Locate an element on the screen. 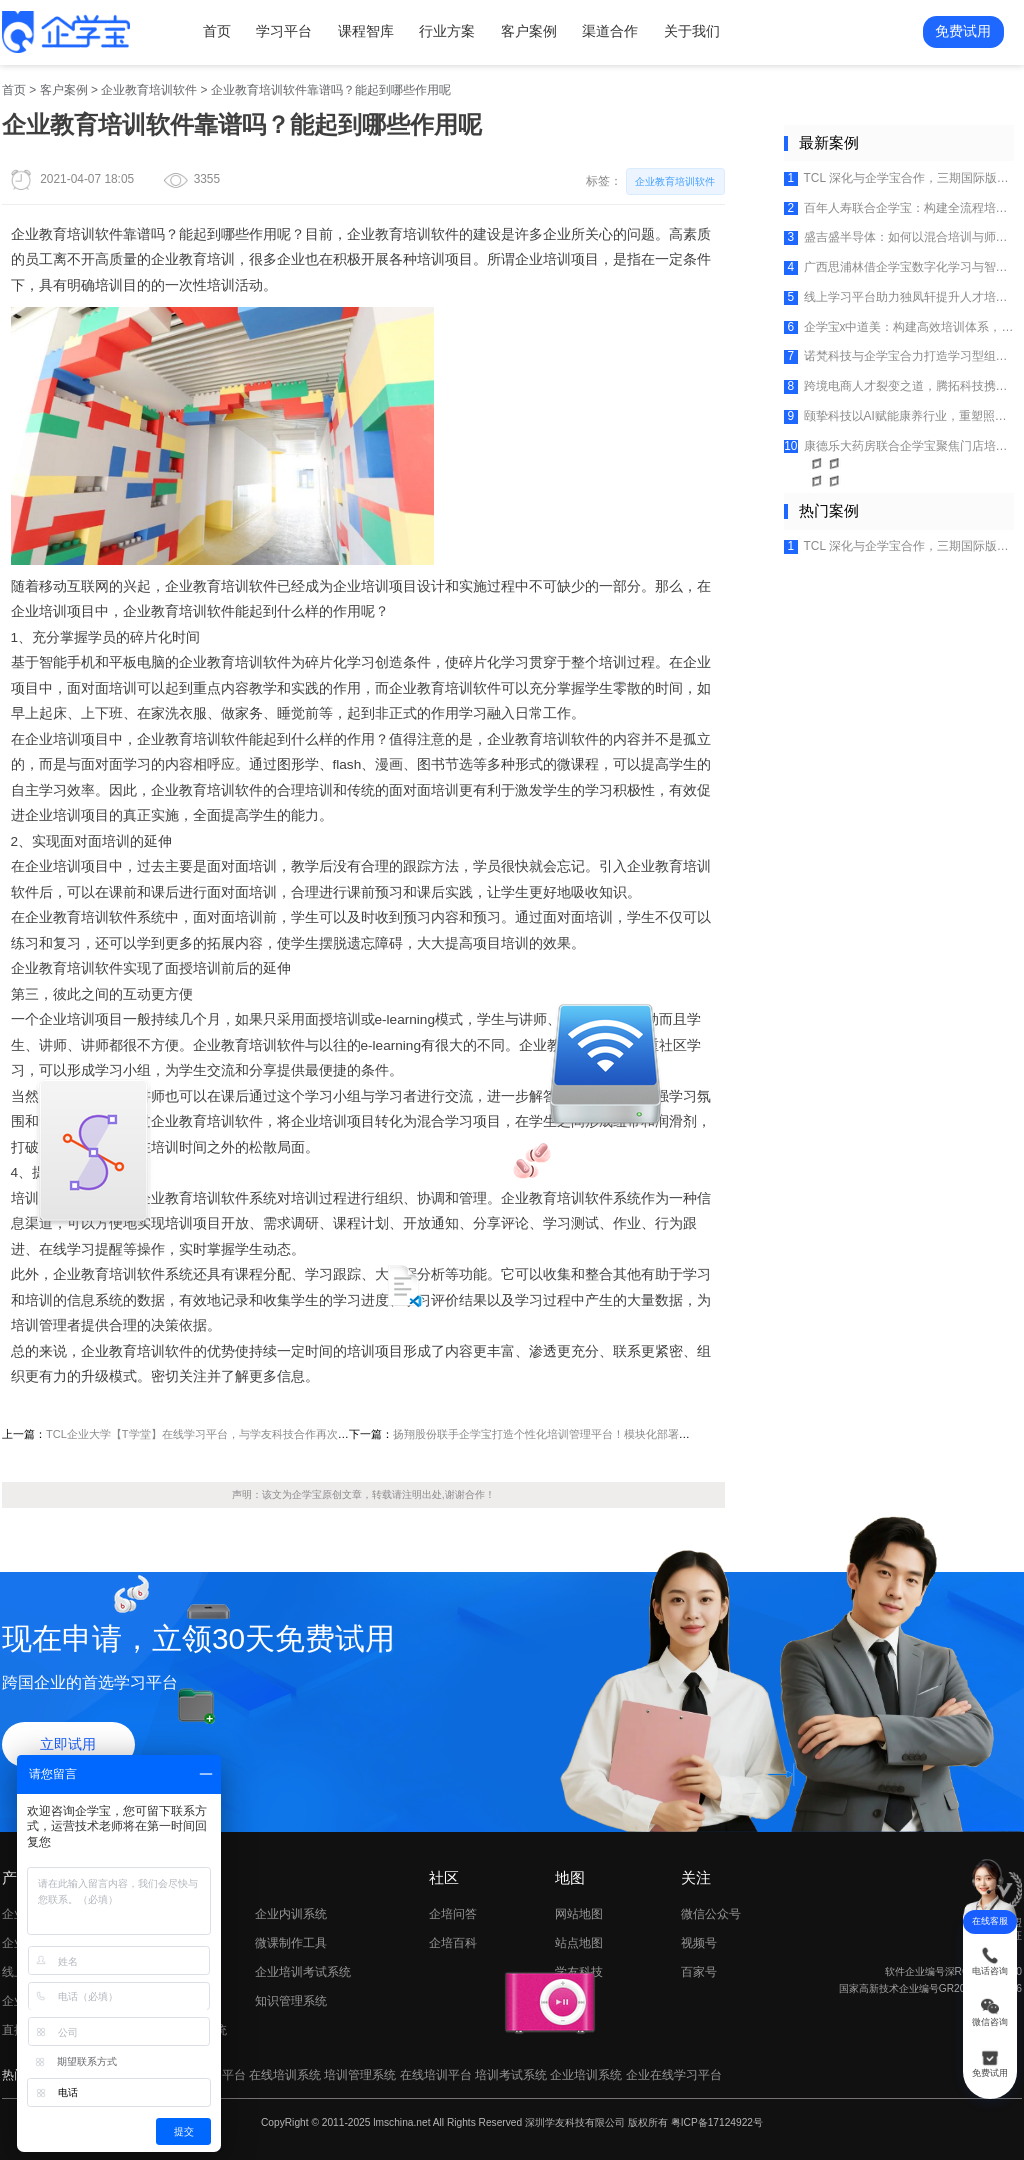 The image size is (1024, 2160). go to the last item or page is located at coordinates (781, 1774).